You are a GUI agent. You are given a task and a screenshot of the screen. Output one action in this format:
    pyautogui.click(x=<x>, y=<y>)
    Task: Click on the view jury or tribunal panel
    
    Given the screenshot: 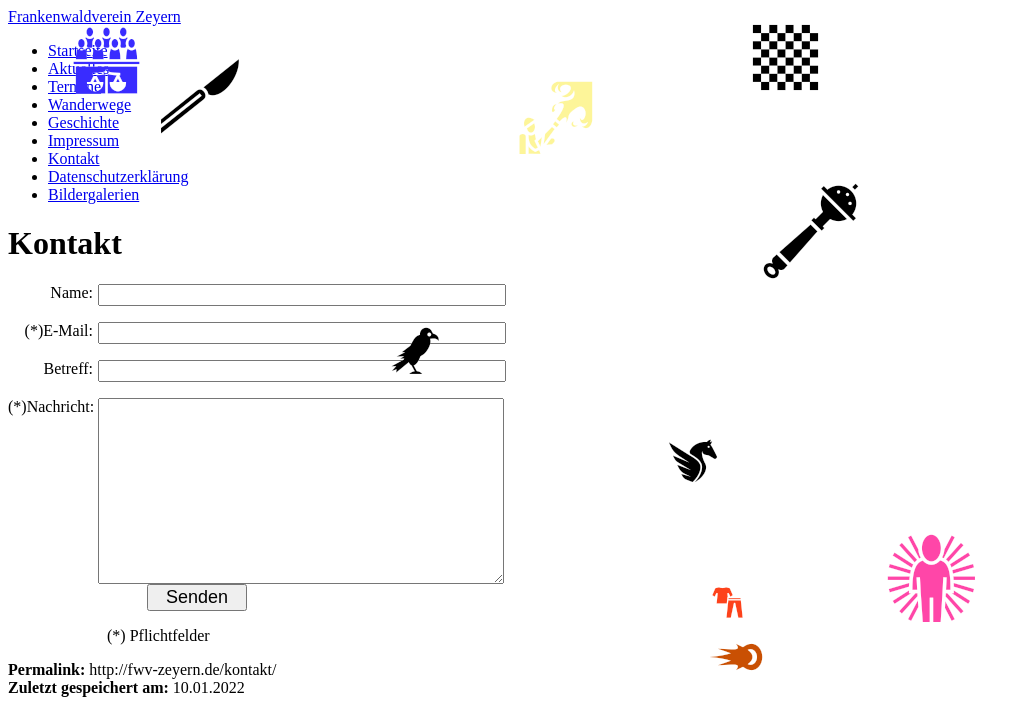 What is the action you would take?
    pyautogui.click(x=106, y=60)
    